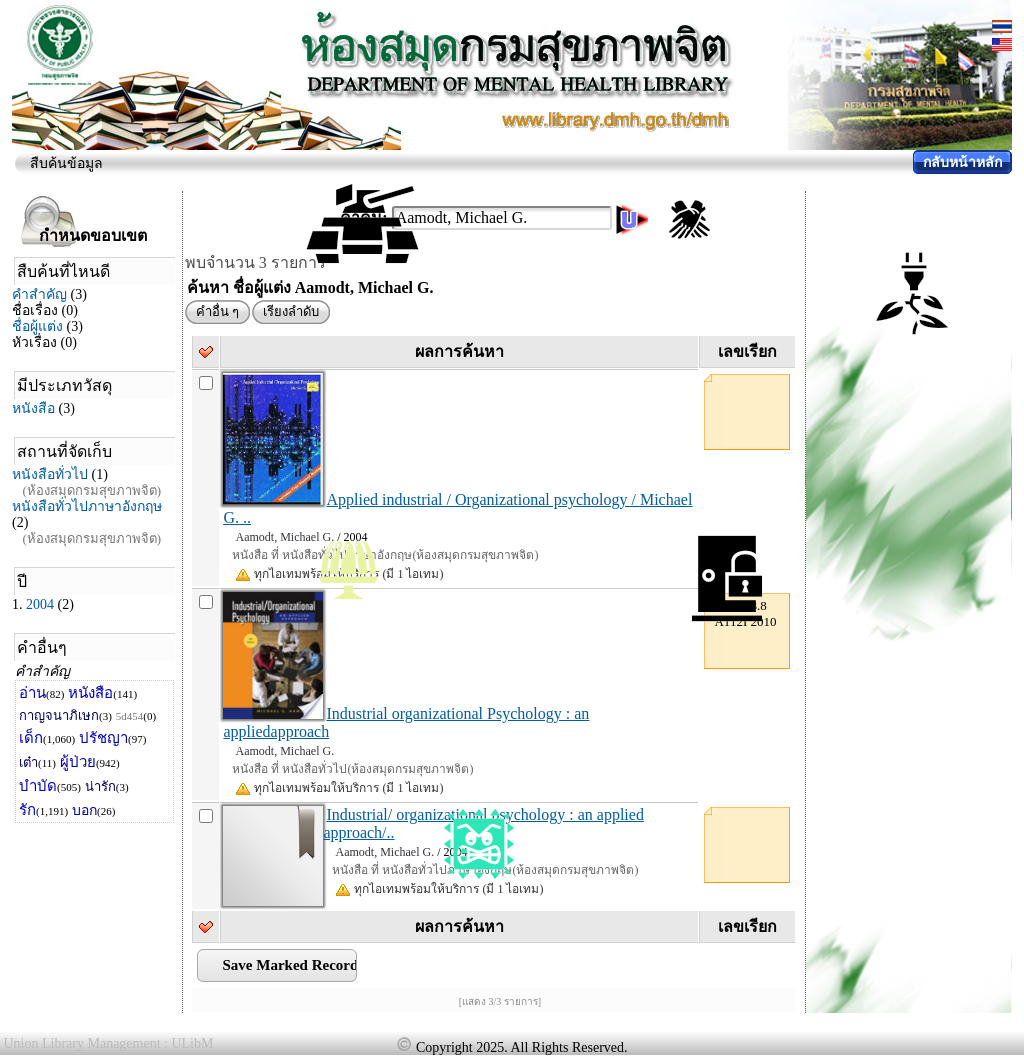 The width and height of the screenshot is (1024, 1056). I want to click on equip gloves or hand gear, so click(689, 219).